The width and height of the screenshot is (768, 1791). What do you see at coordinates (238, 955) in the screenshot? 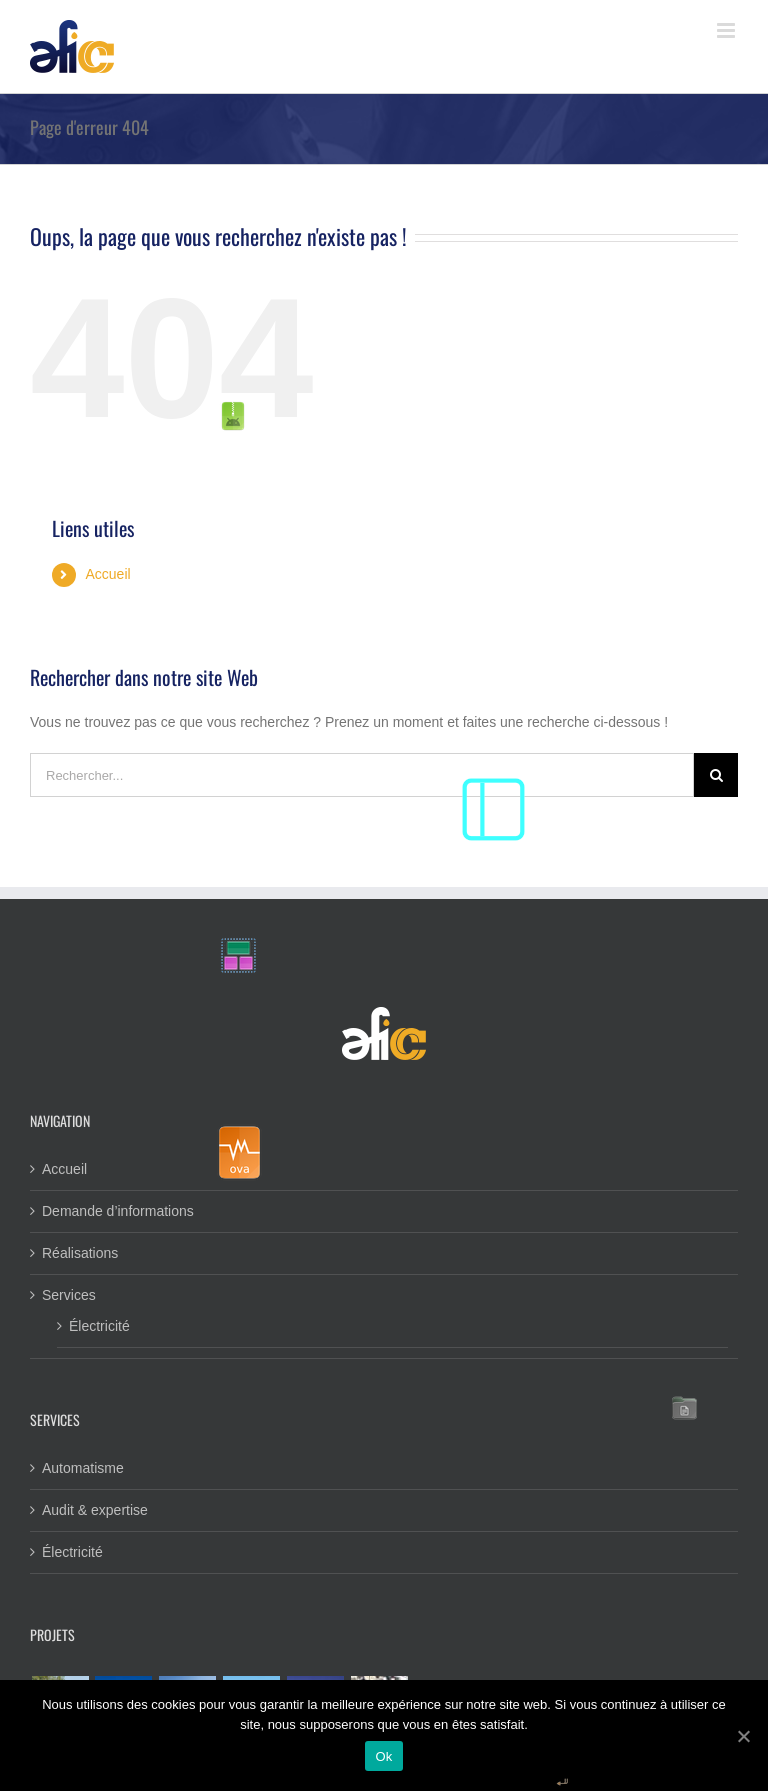
I see `select all items in the current view` at bounding box center [238, 955].